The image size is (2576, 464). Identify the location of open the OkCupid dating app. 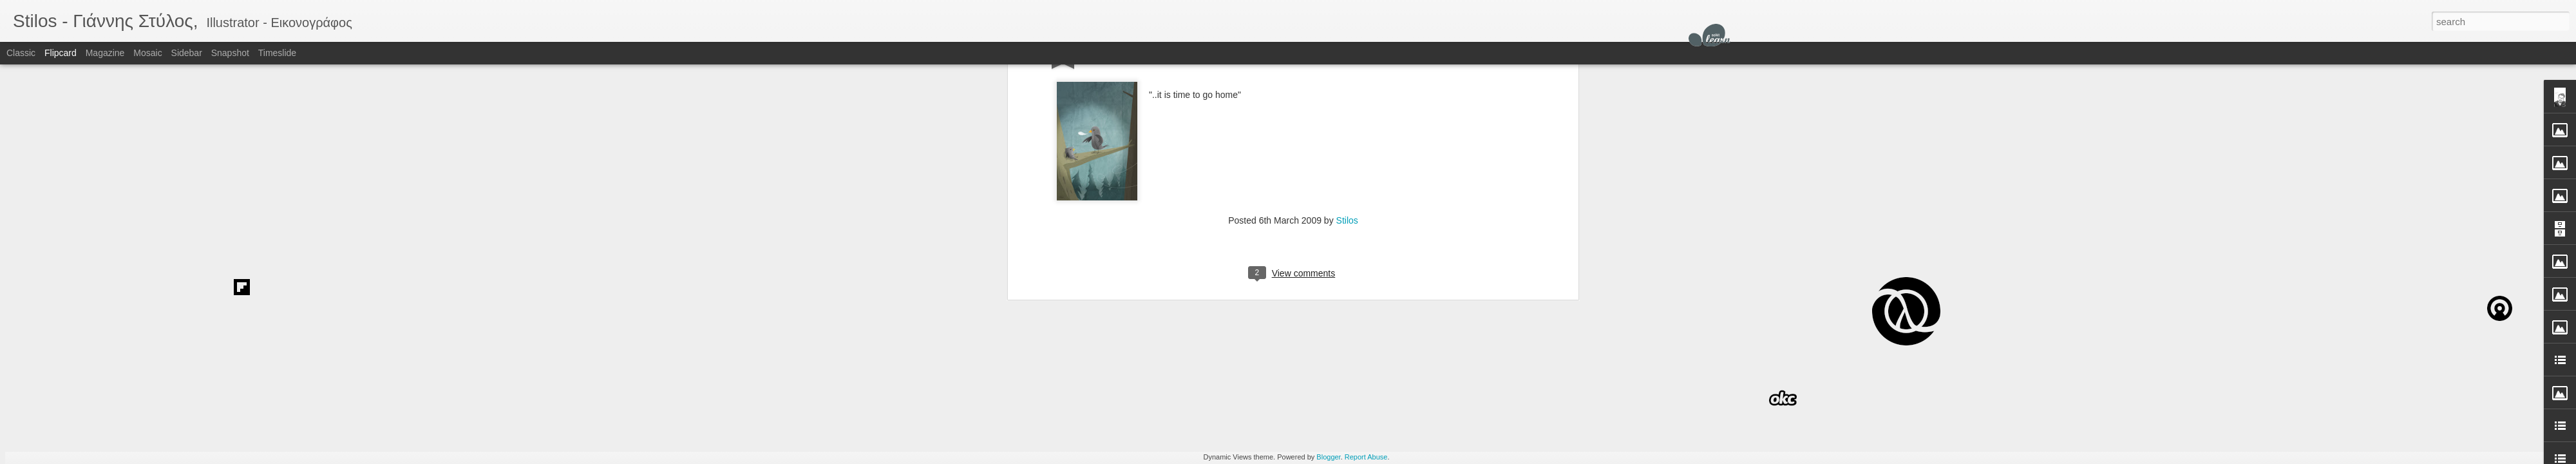
(1783, 398).